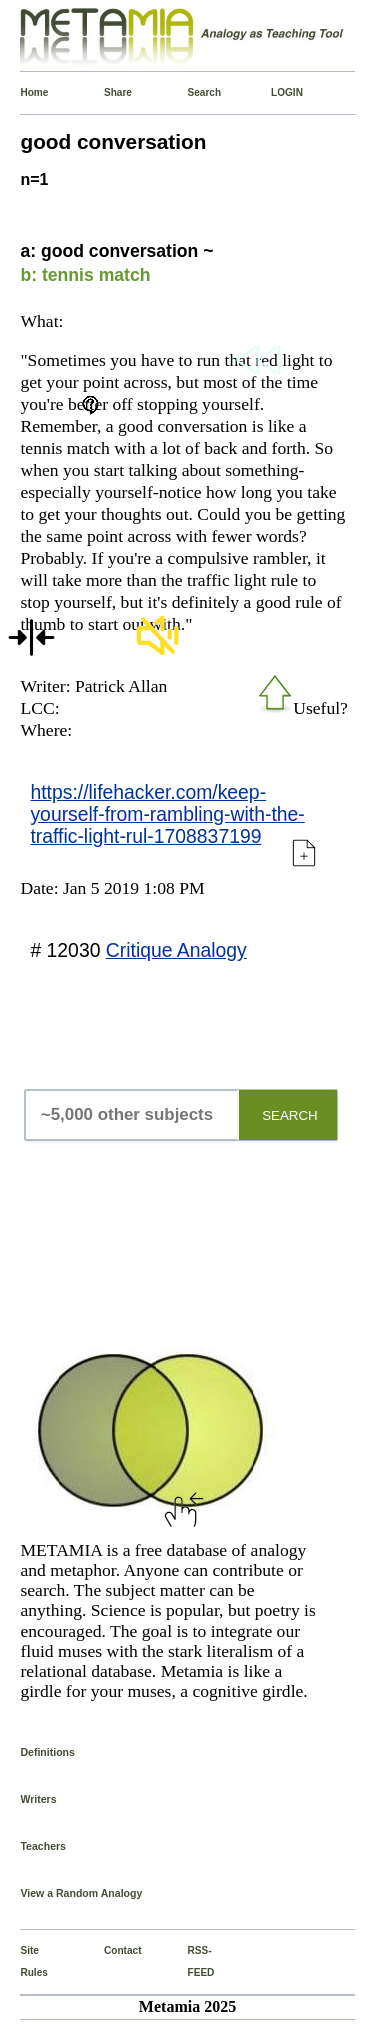  Describe the element at coordinates (182, 1511) in the screenshot. I see `swipe left to navigate or dismiss` at that location.